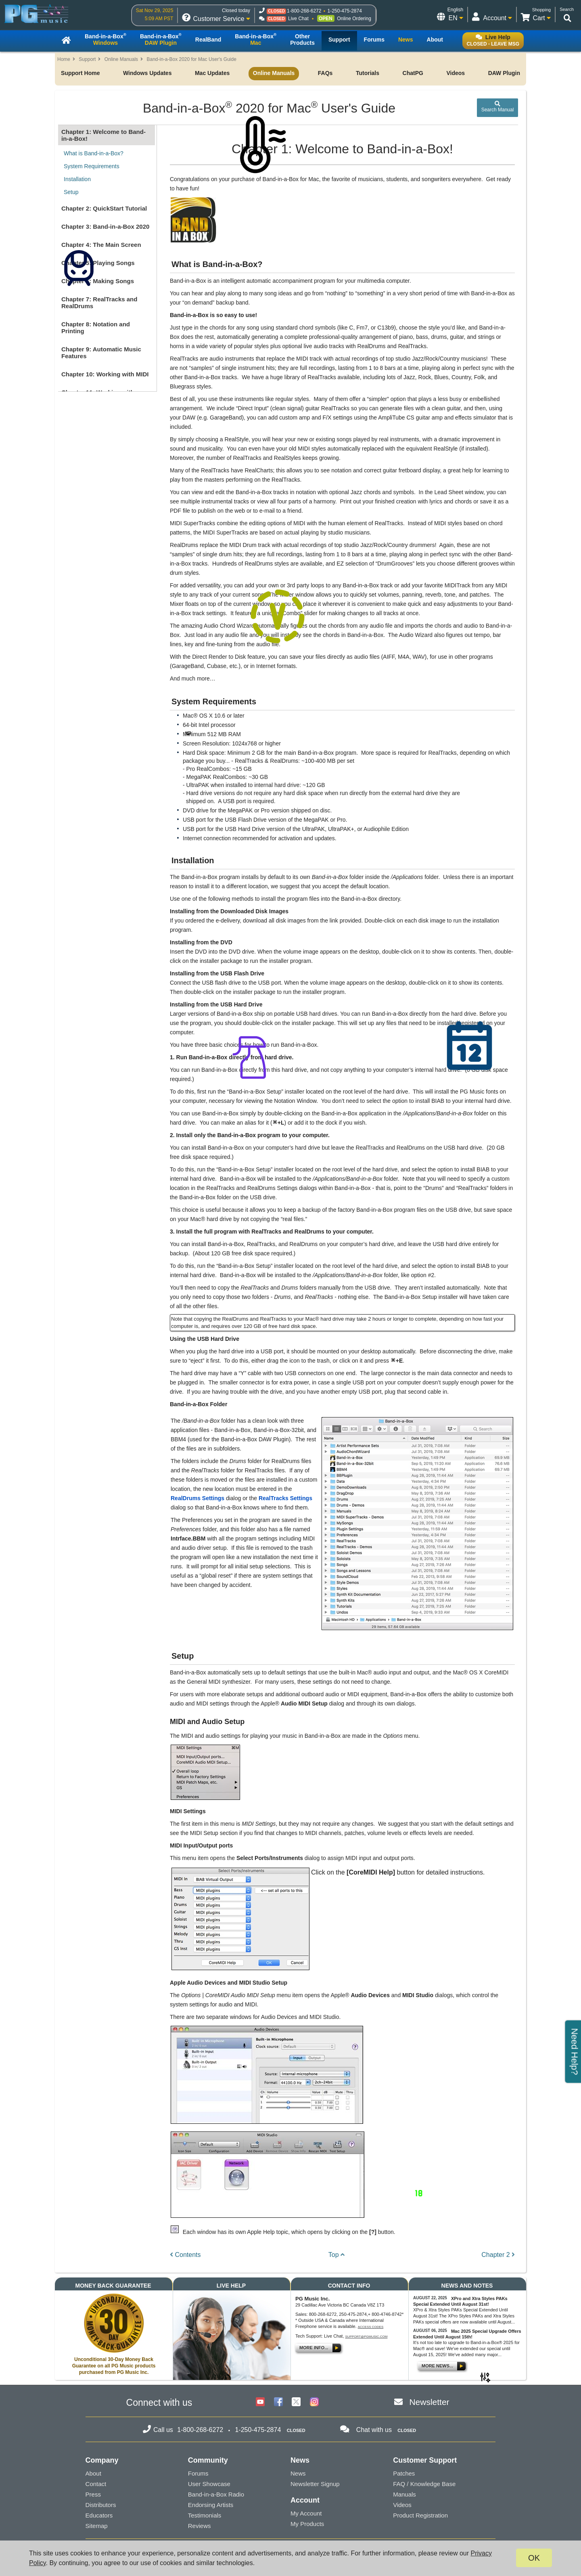  Describe the element at coordinates (188, 733) in the screenshot. I see `select flat bed seat option for flight` at that location.